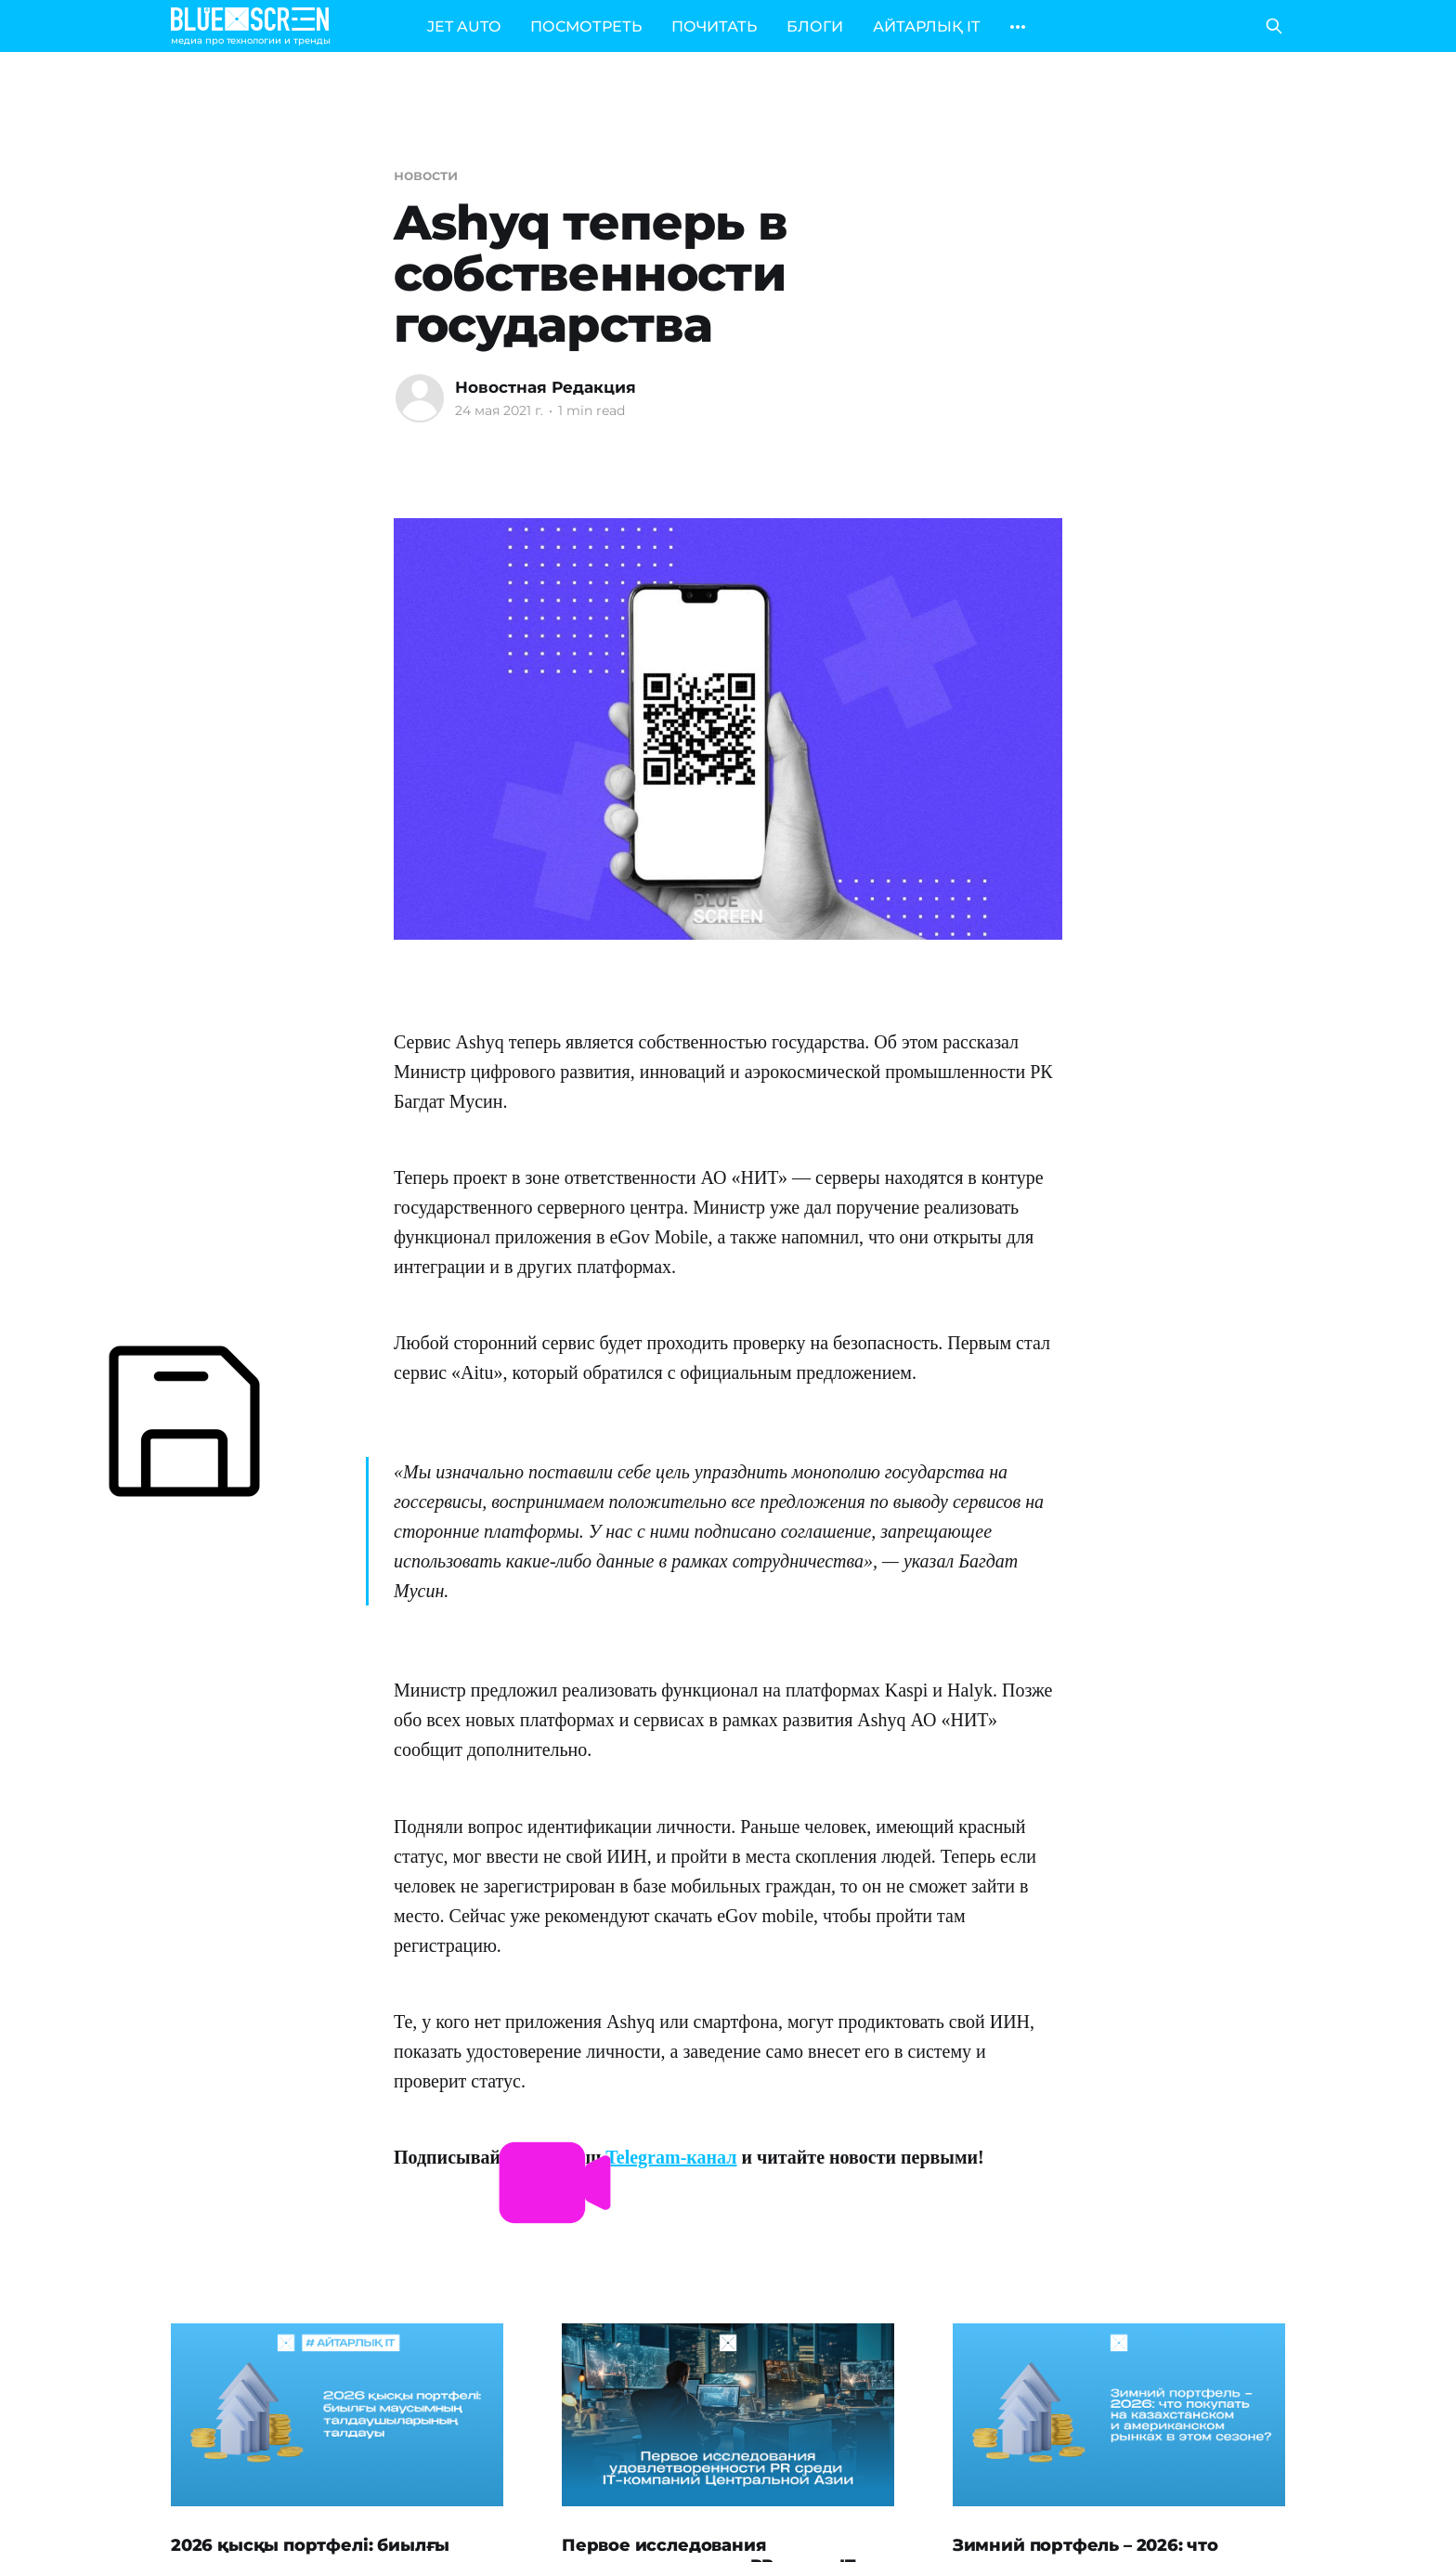 This screenshot has height=2562, width=1456. Describe the element at coordinates (184, 1421) in the screenshot. I see `save current file or document` at that location.